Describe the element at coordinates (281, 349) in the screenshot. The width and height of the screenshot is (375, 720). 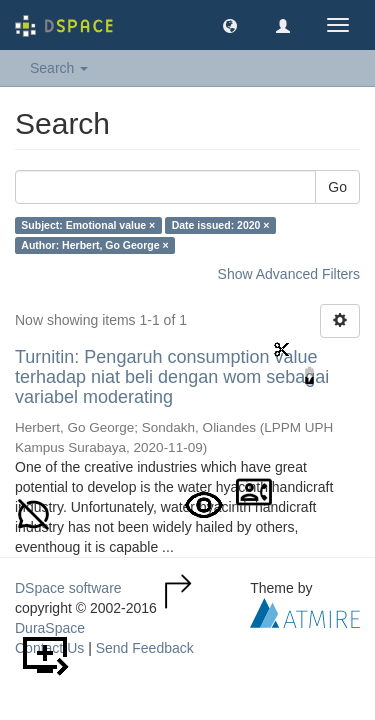
I see `cut selected content to clipboard` at that location.